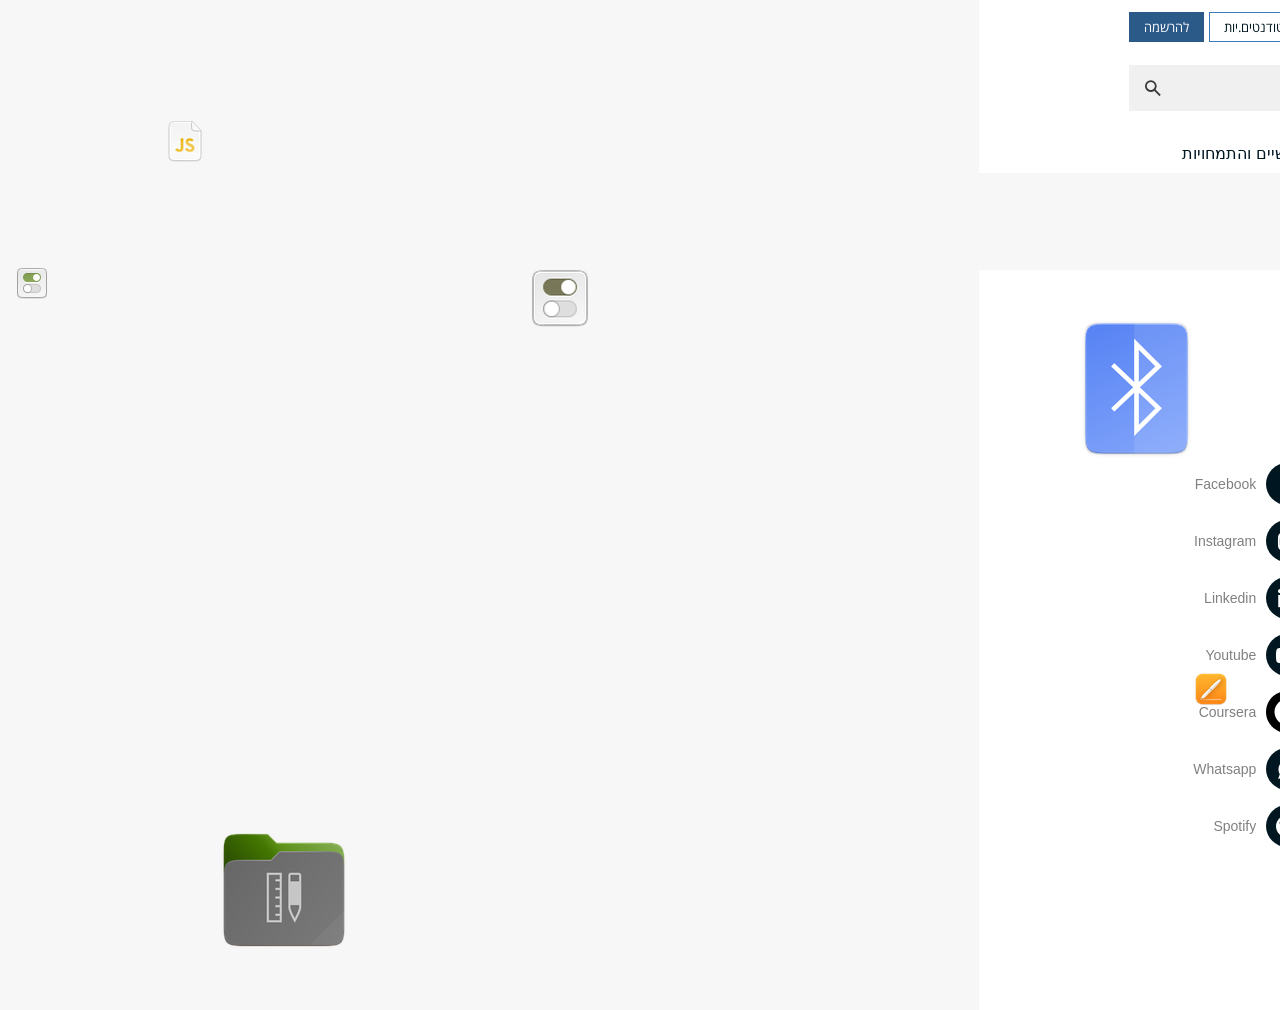  I want to click on open Apple Pages document editor, so click(1211, 689).